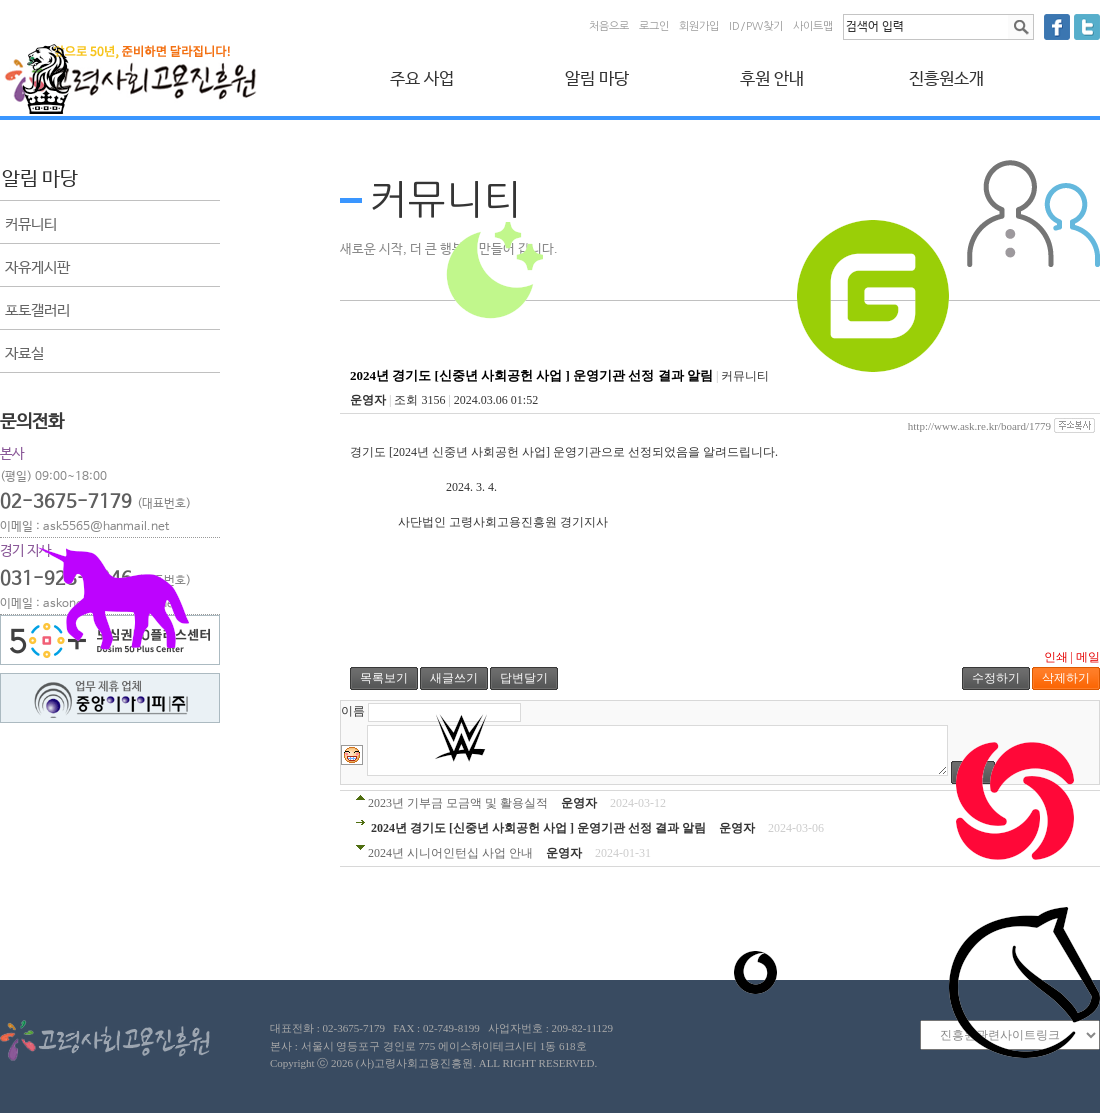 The width and height of the screenshot is (1100, 1113). What do you see at coordinates (755, 972) in the screenshot?
I see `vodafone app or service` at bounding box center [755, 972].